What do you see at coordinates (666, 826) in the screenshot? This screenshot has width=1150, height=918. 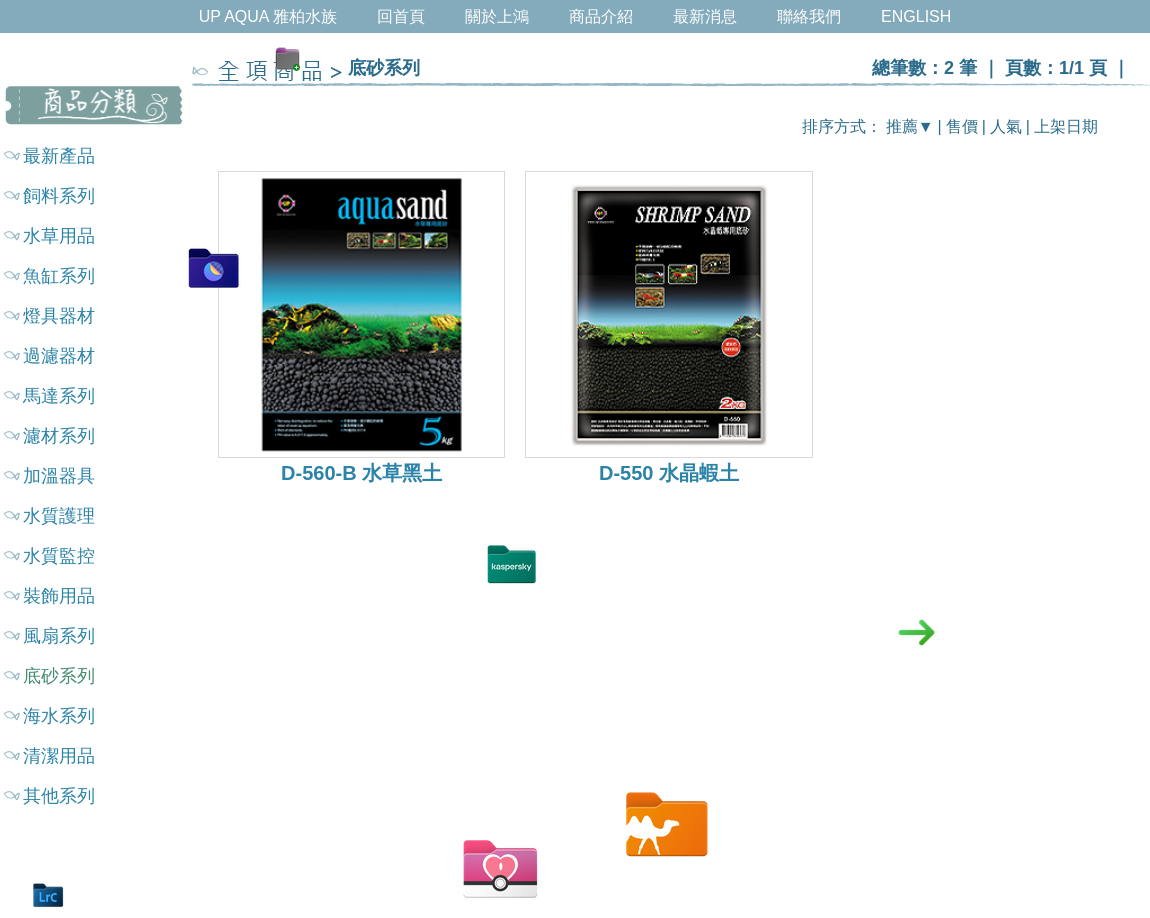 I see `folder containing OCaml programming files` at bounding box center [666, 826].